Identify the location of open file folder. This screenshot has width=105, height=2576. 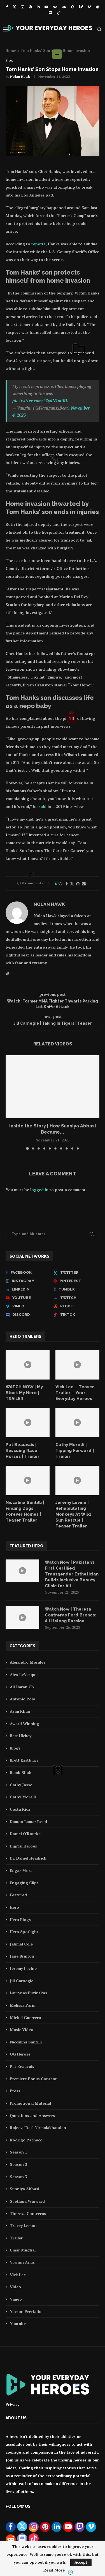
(79, 349).